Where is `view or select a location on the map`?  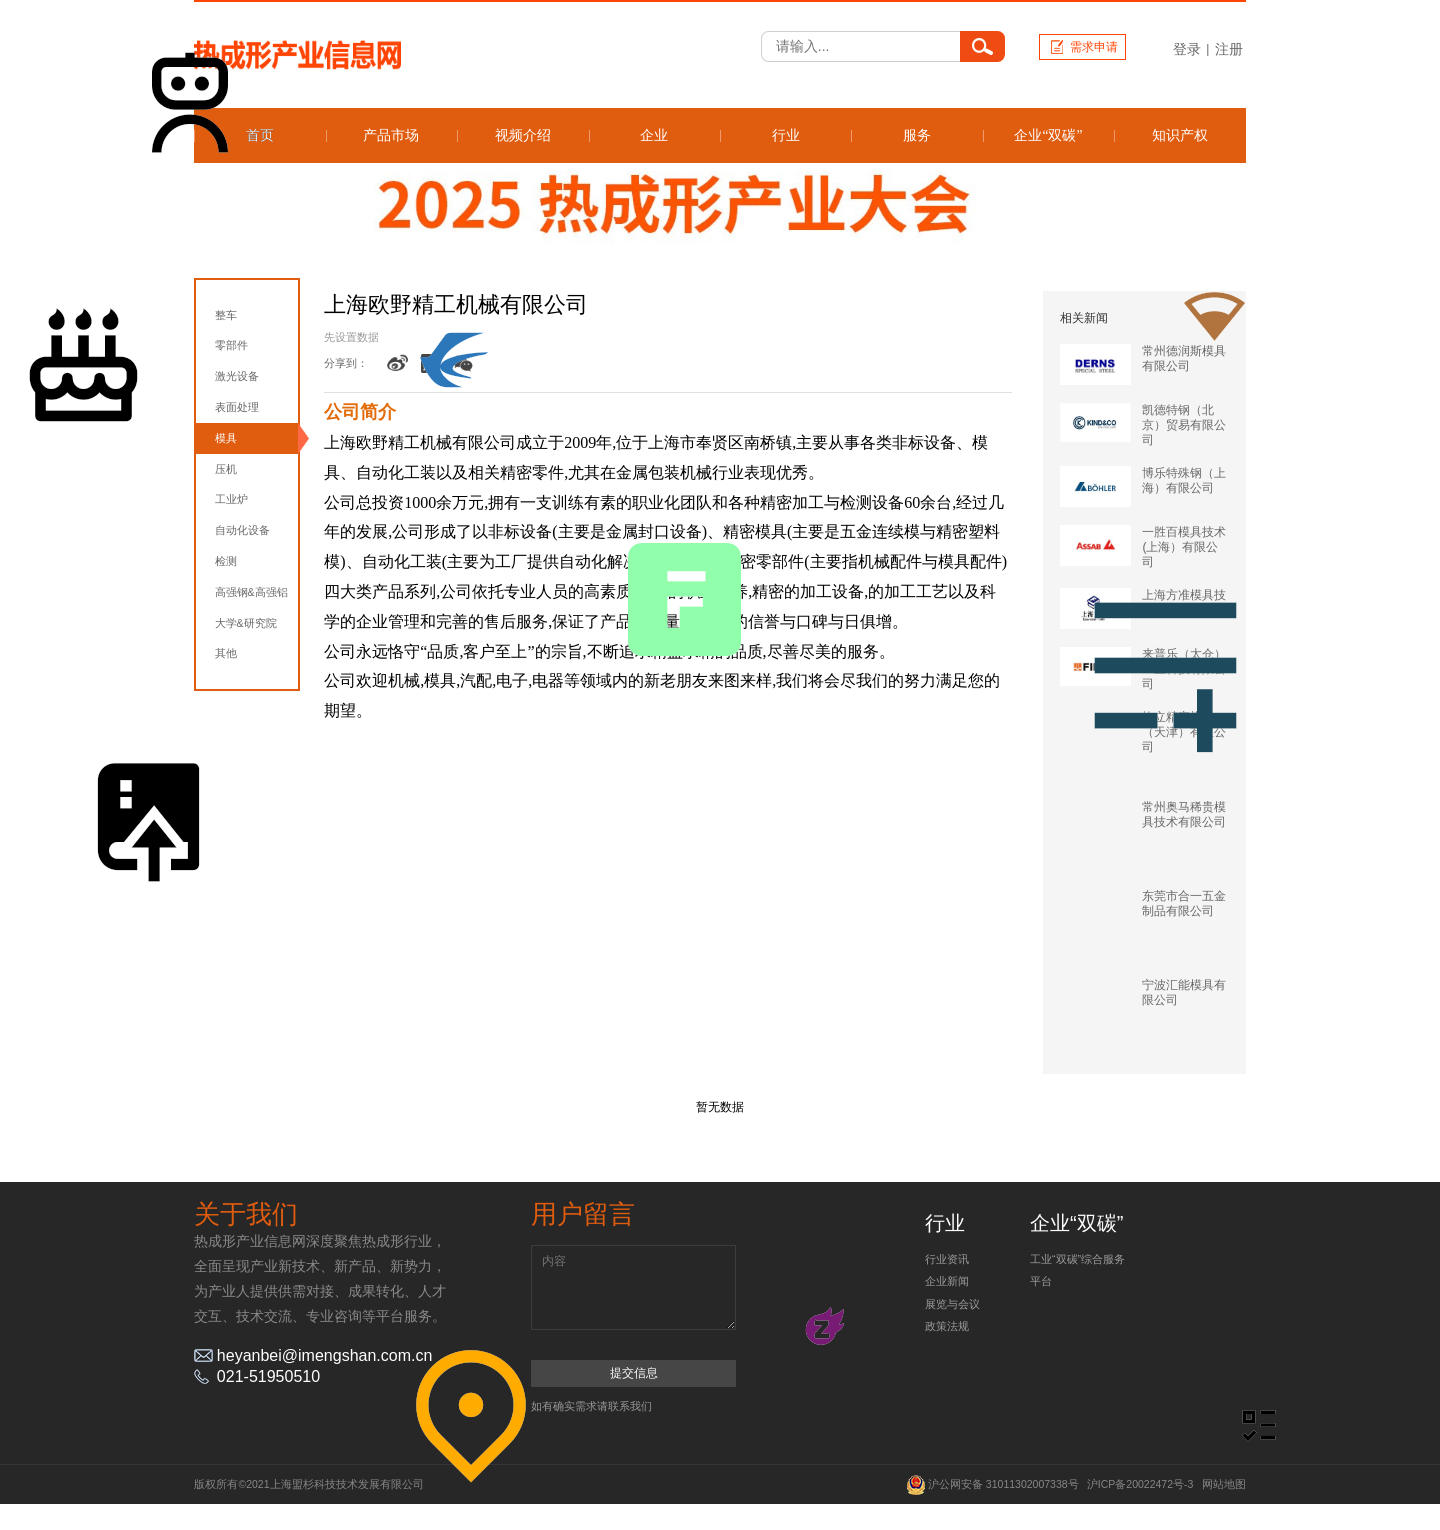 view or select a location on the map is located at coordinates (471, 1411).